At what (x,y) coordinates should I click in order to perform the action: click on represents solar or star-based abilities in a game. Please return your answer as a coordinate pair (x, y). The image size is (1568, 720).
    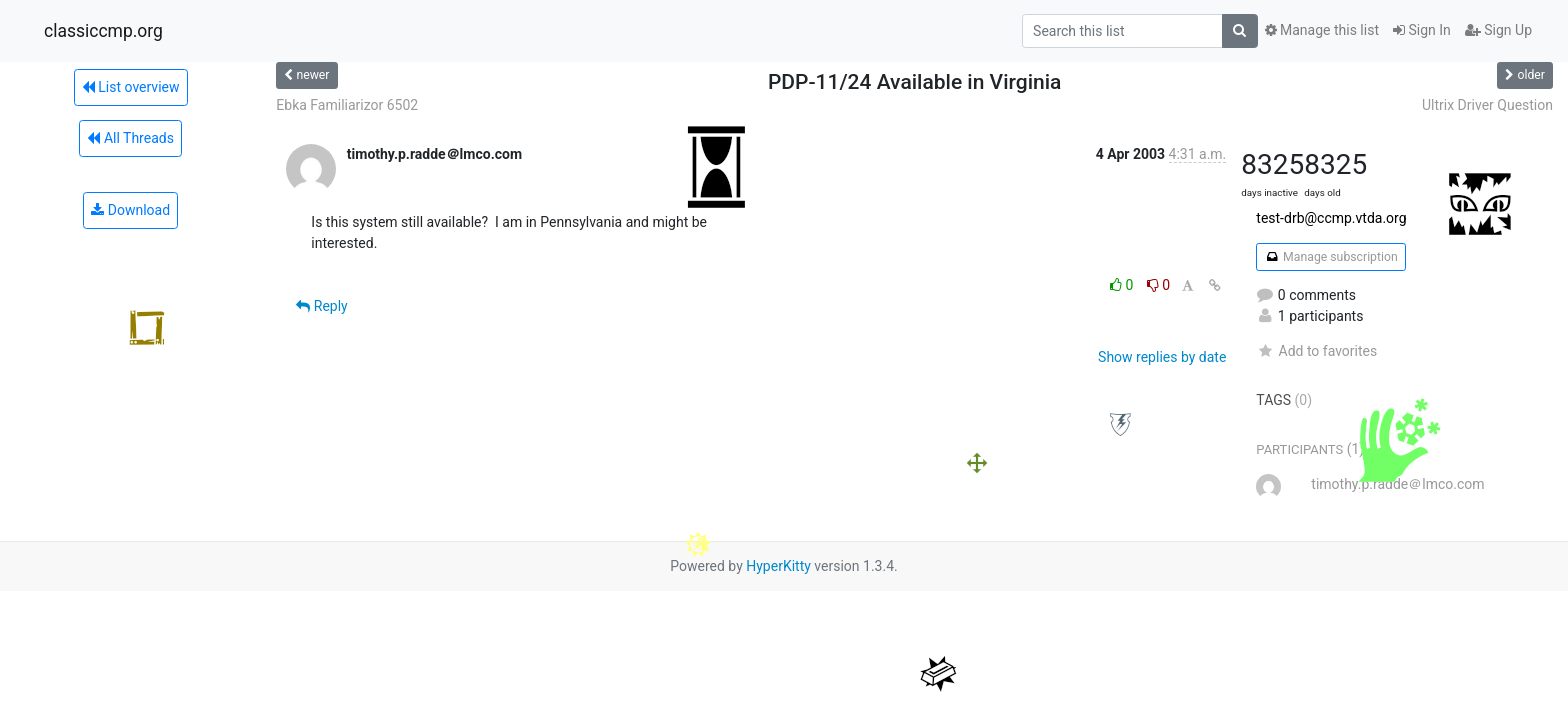
    Looking at the image, I should click on (698, 544).